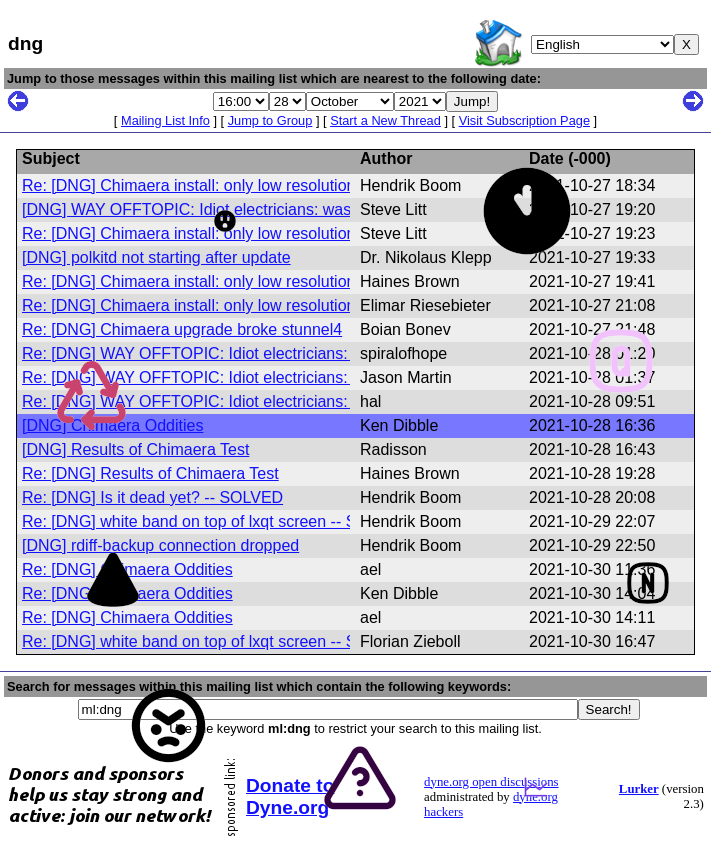 This screenshot has width=711, height=845. I want to click on indicates a traffic cone or construction zone, so click(113, 581).